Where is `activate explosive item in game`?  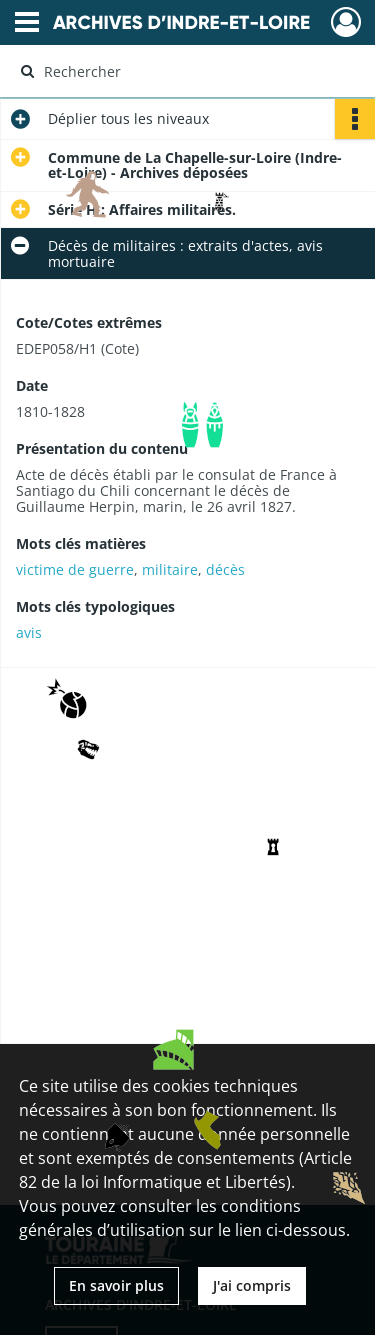 activate explosive item in game is located at coordinates (66, 698).